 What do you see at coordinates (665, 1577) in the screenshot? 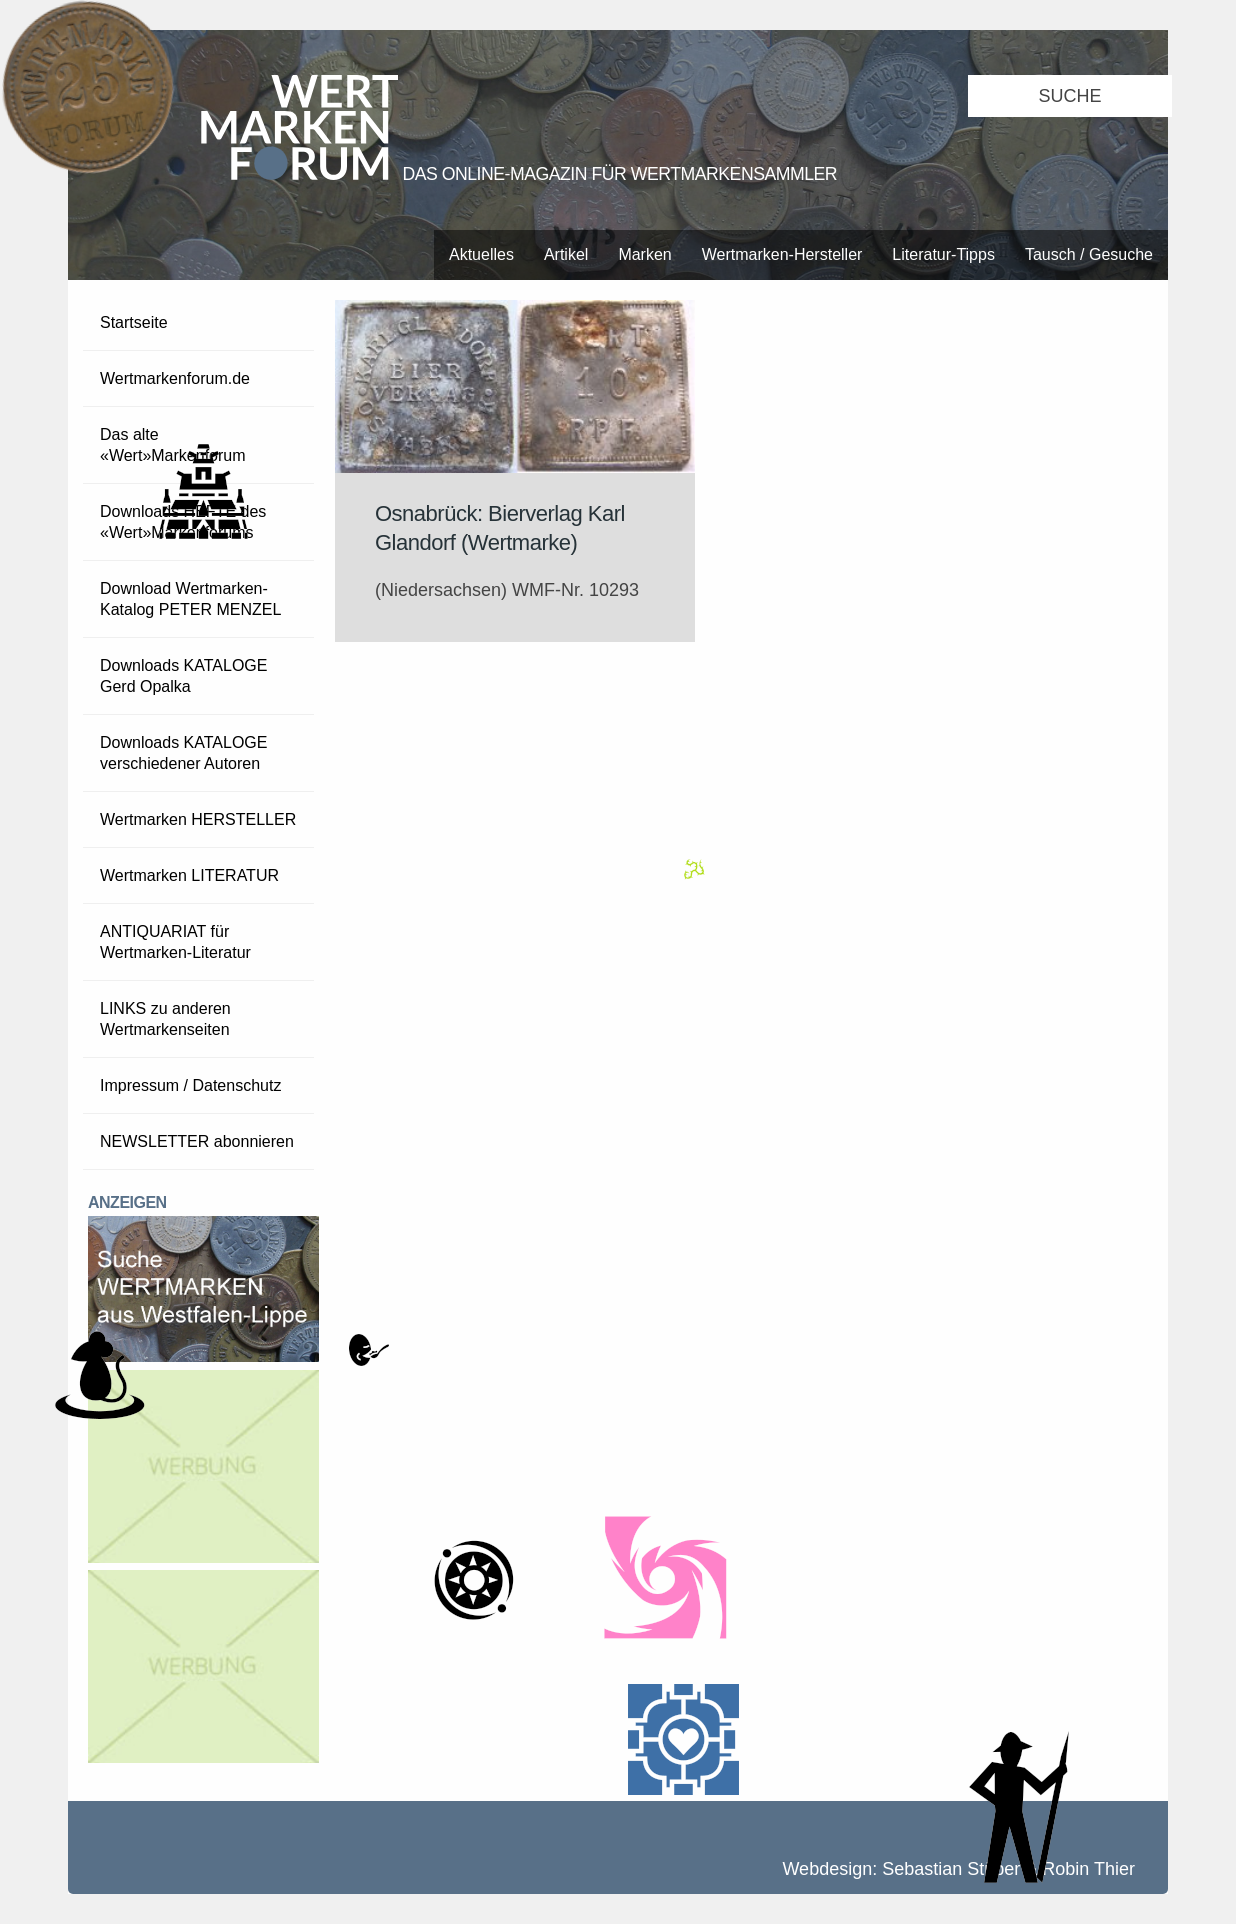
I see `indicates wind or air-based ability in game` at bounding box center [665, 1577].